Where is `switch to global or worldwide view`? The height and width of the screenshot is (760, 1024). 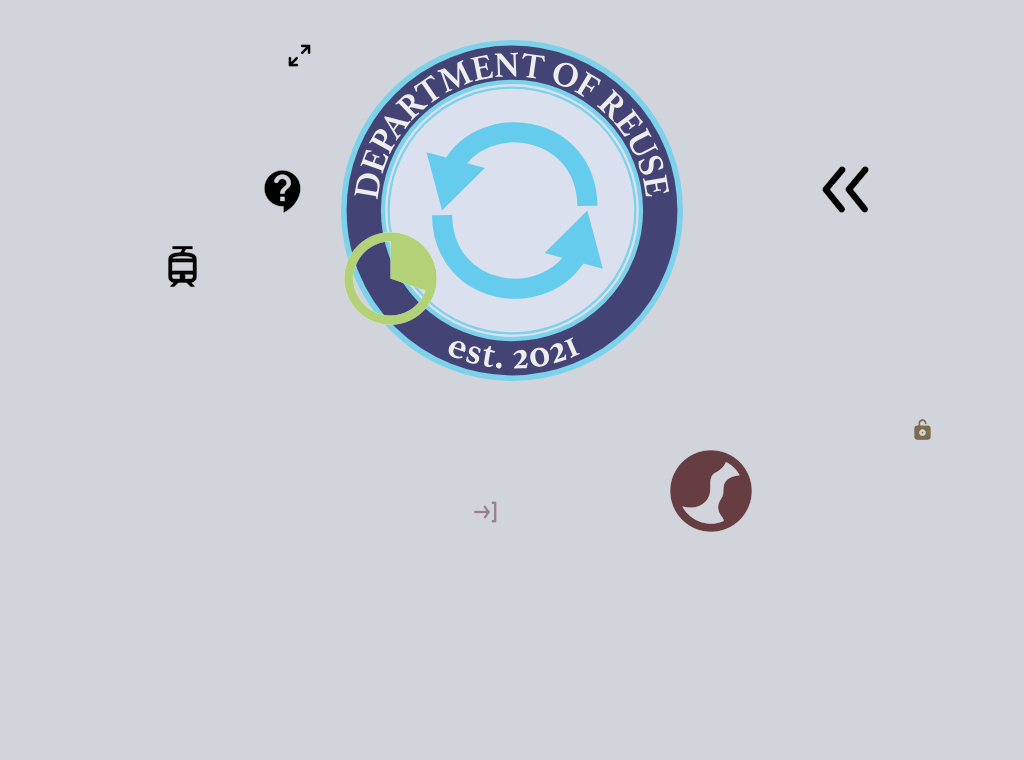 switch to global or worldwide view is located at coordinates (711, 491).